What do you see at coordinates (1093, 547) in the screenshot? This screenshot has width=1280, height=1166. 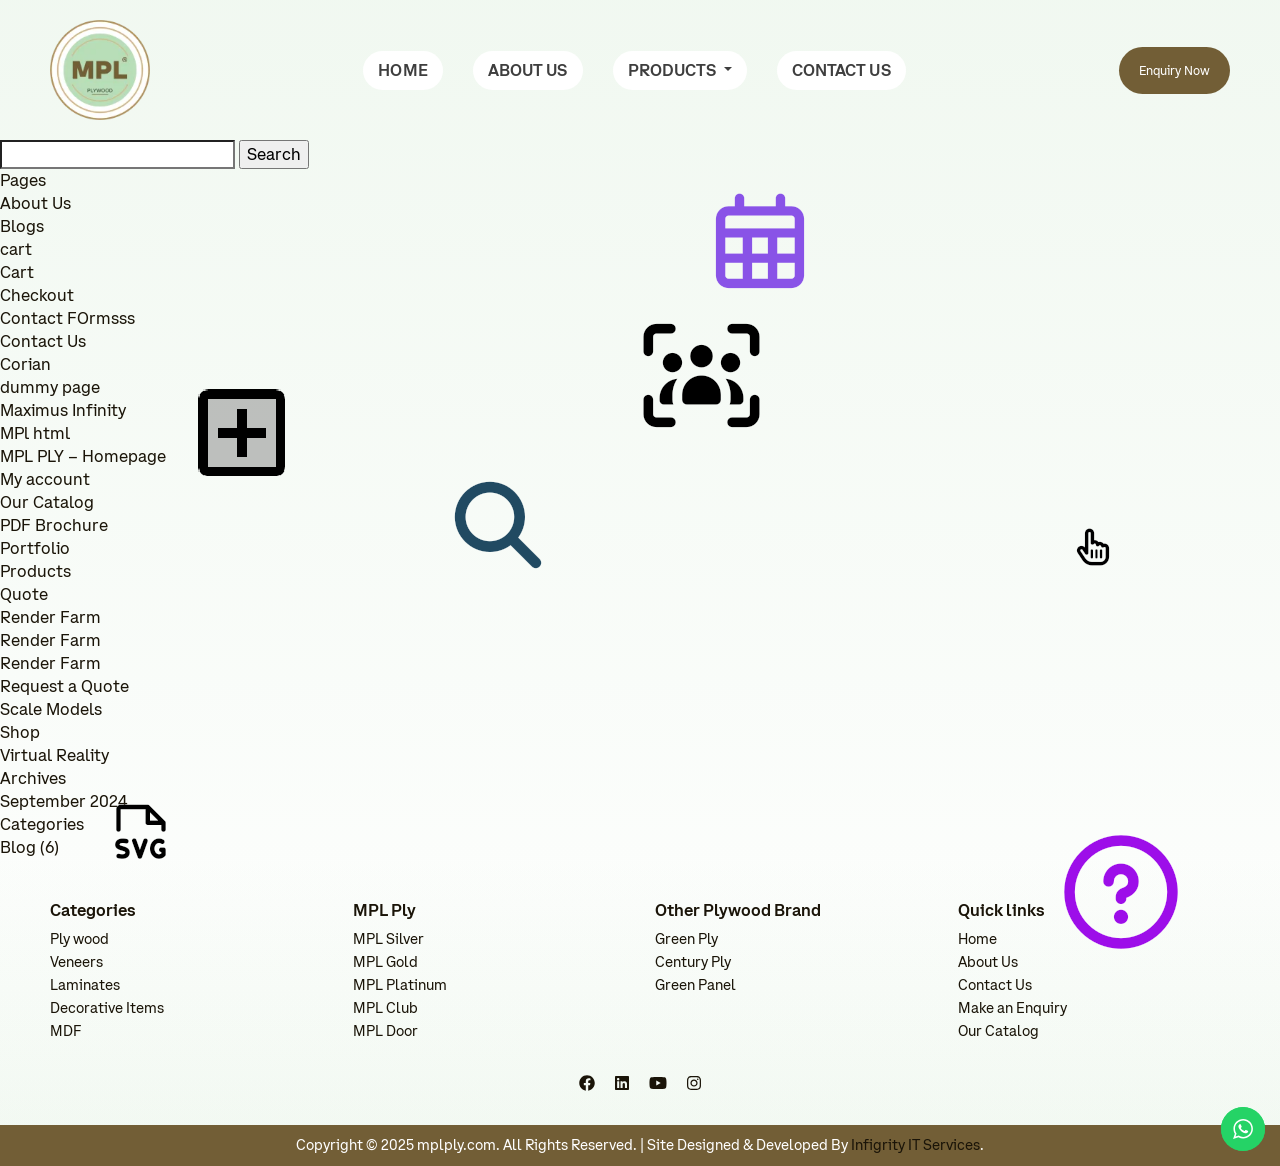 I see `tap or click to select` at bounding box center [1093, 547].